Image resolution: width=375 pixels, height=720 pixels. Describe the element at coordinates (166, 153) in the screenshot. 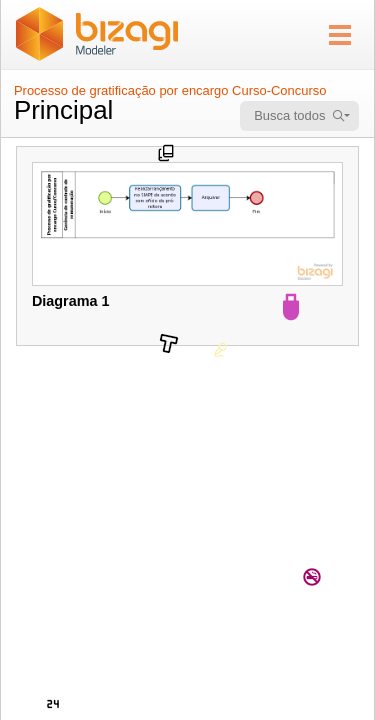

I see `duplicate or copy a book/document` at that location.